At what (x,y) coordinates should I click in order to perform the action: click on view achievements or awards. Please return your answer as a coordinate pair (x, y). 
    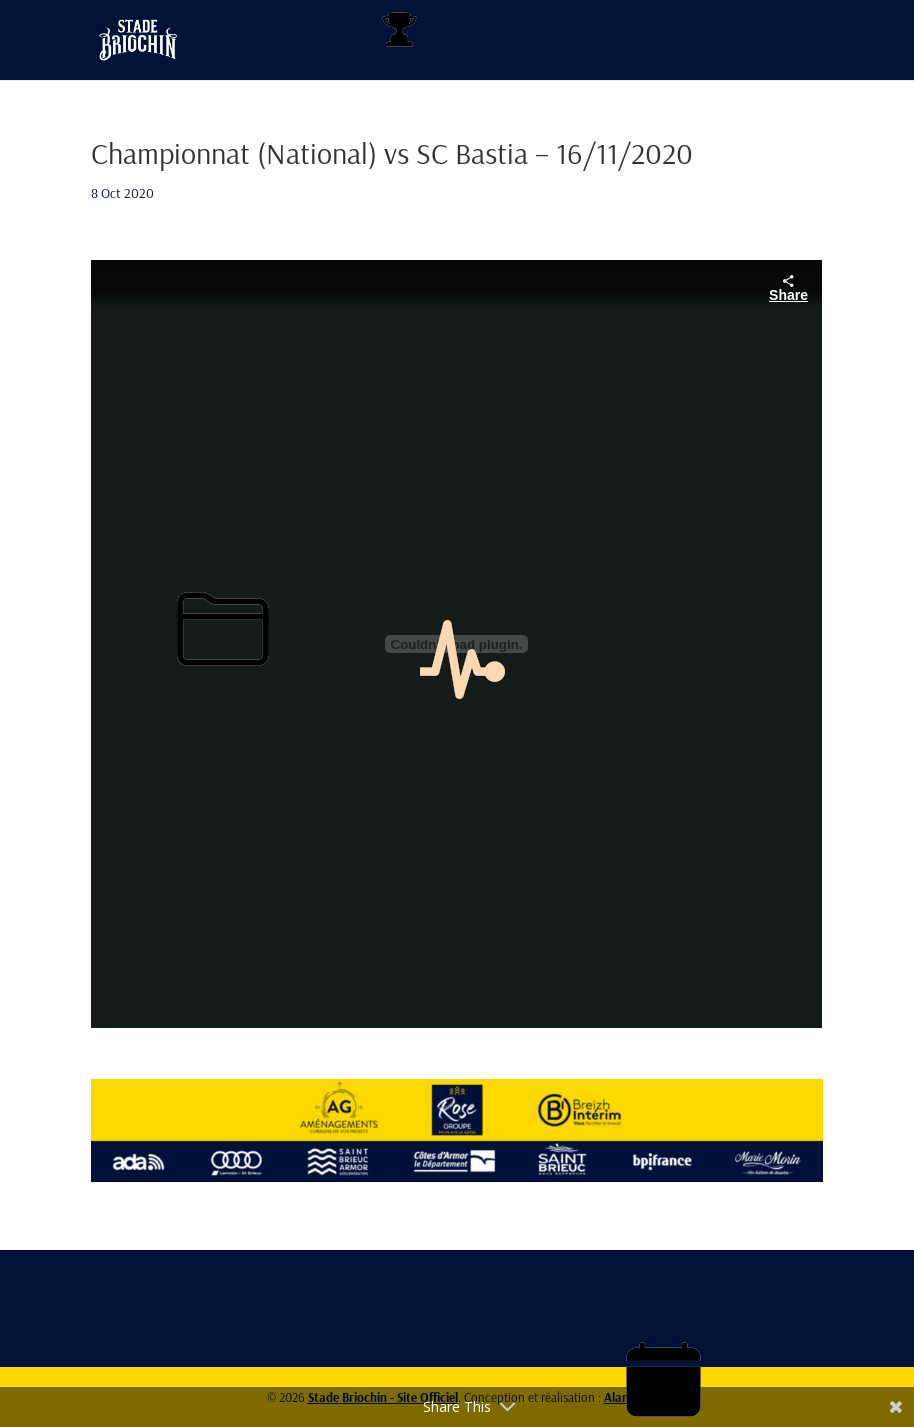
    Looking at the image, I should click on (399, 29).